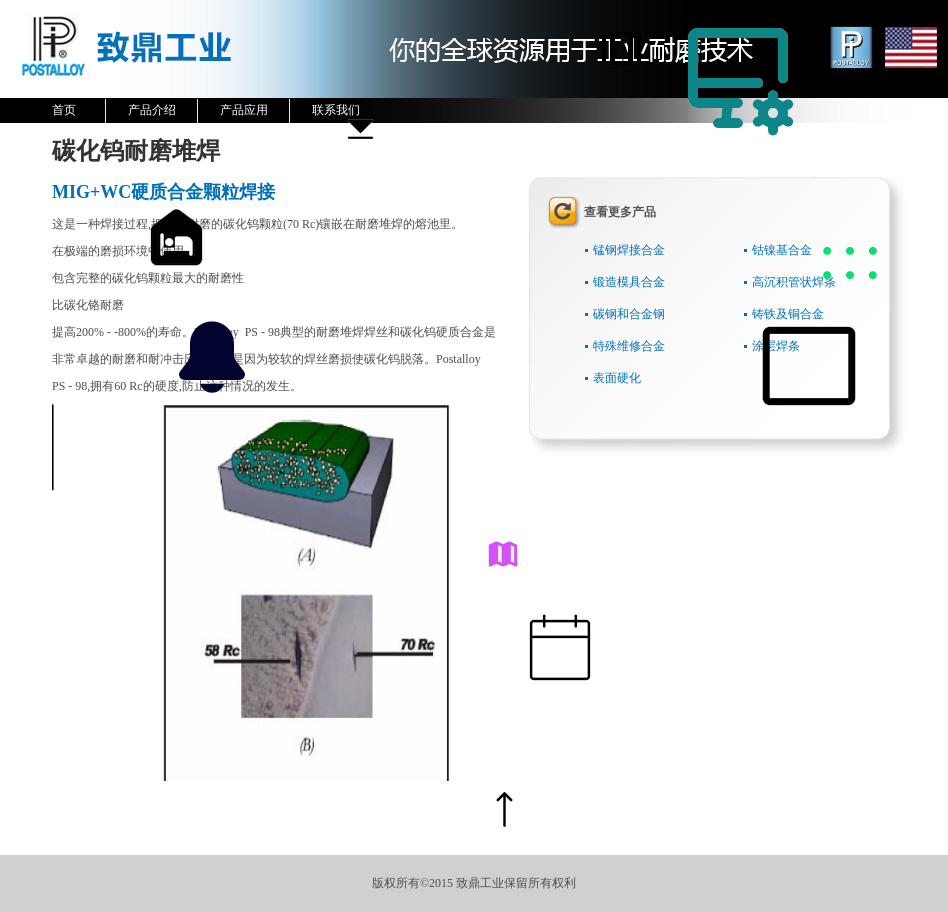  Describe the element at coordinates (809, 366) in the screenshot. I see `represents a container or frame element` at that location.